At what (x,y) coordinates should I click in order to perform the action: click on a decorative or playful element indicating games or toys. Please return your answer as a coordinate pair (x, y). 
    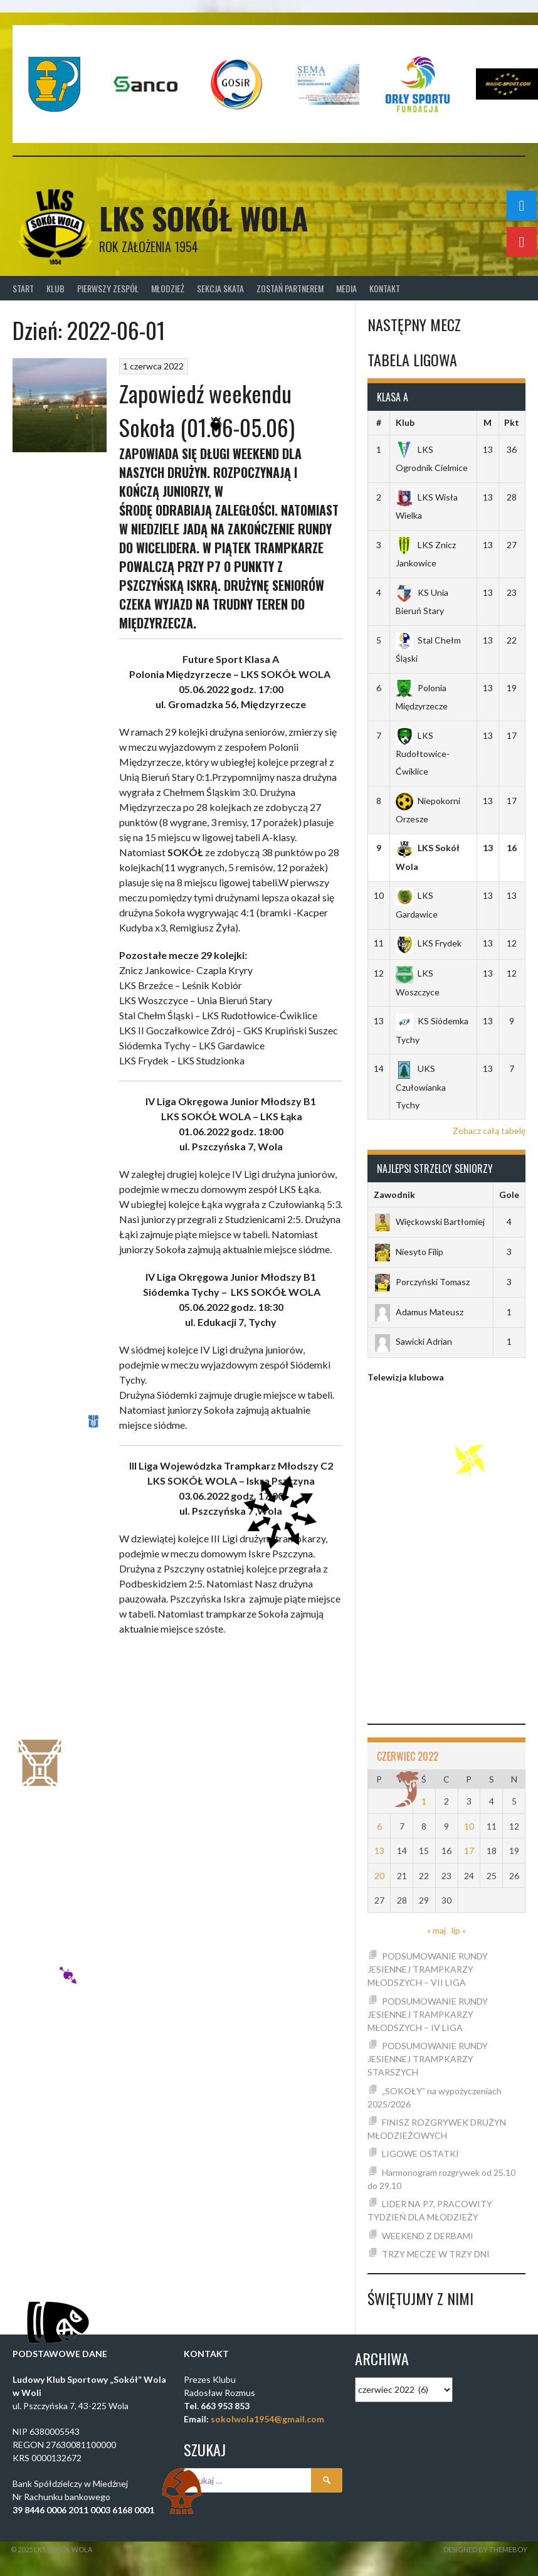
    Looking at the image, I should click on (470, 1459).